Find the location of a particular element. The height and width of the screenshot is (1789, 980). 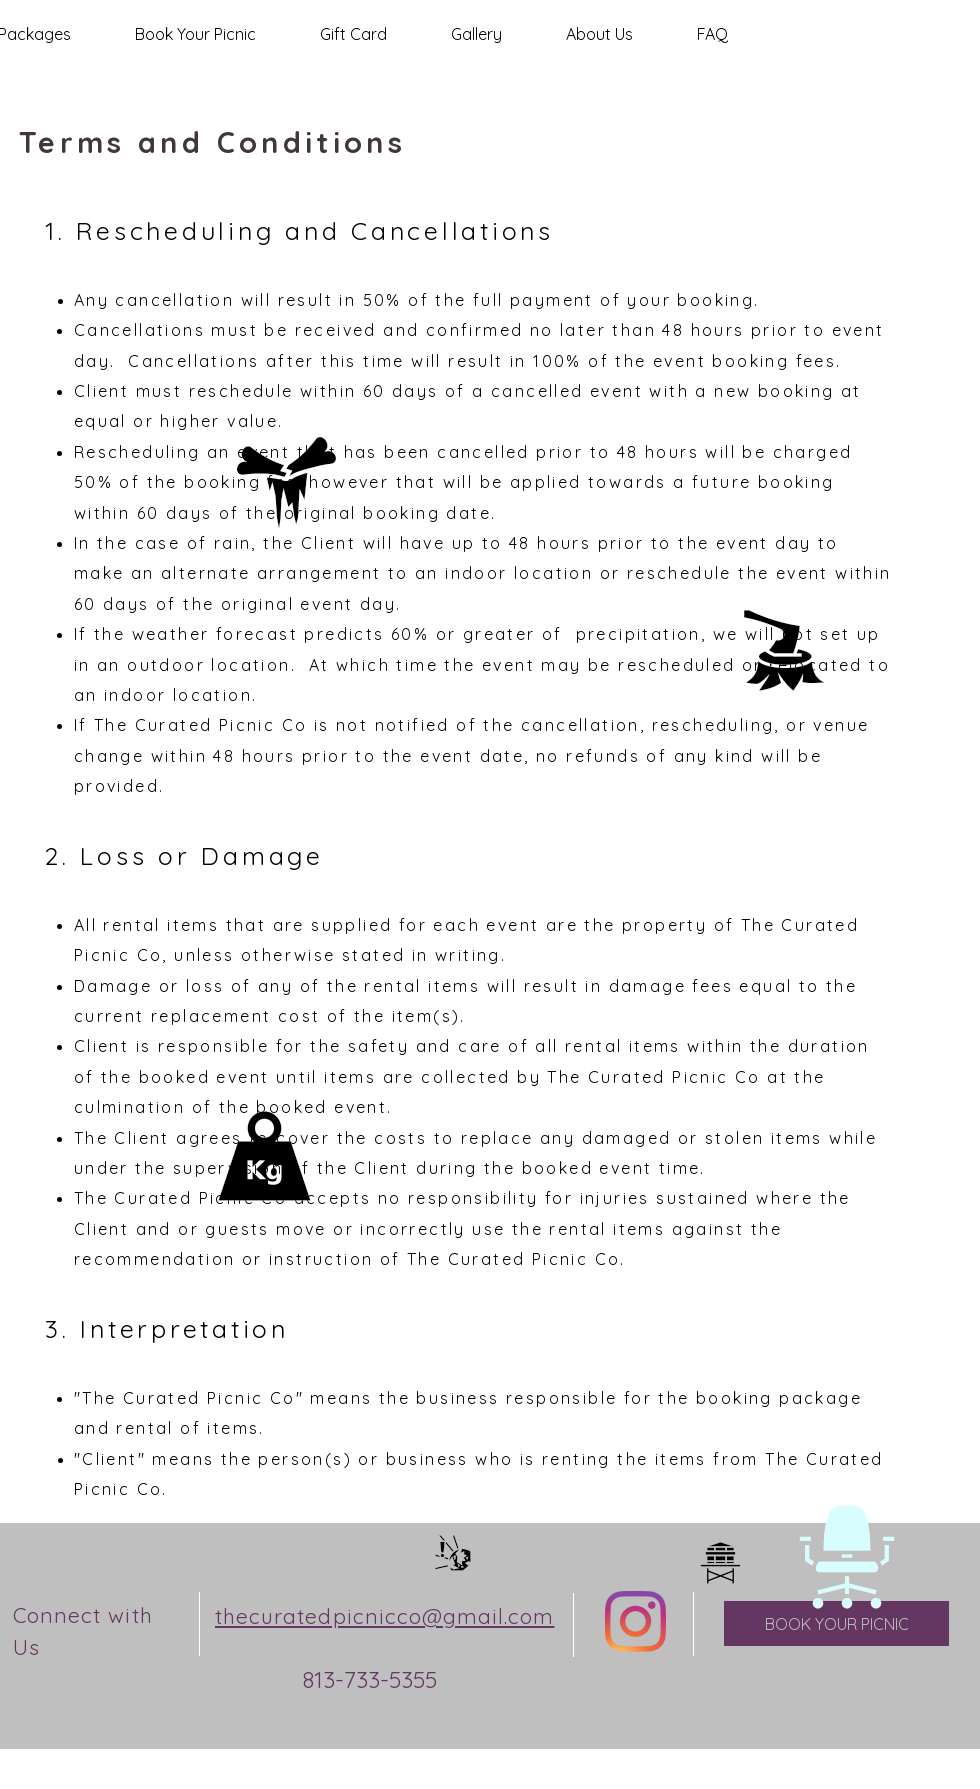

access woodcutting or lumber resources is located at coordinates (784, 650).